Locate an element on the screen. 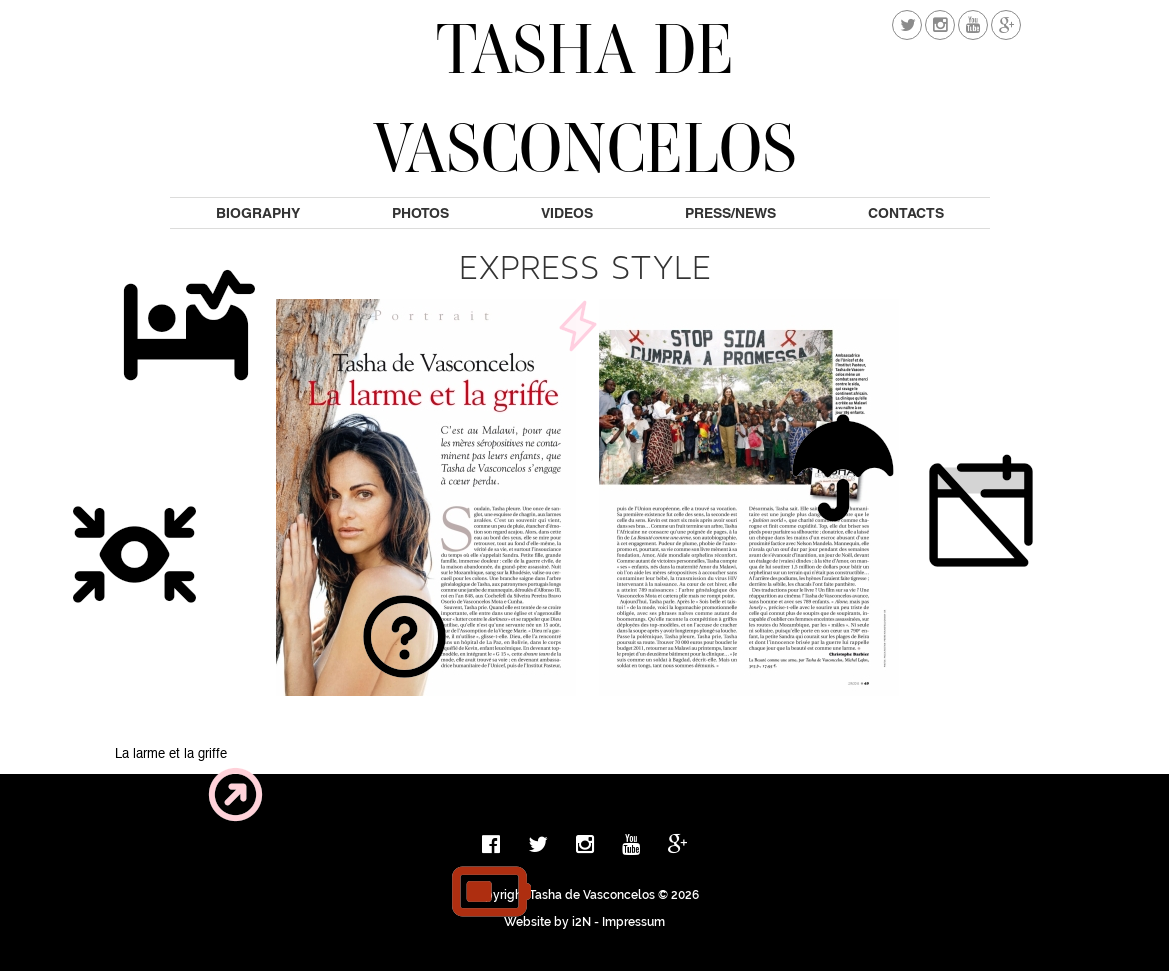 The height and width of the screenshot is (971, 1169). no scheduled events or appointments is located at coordinates (981, 515).